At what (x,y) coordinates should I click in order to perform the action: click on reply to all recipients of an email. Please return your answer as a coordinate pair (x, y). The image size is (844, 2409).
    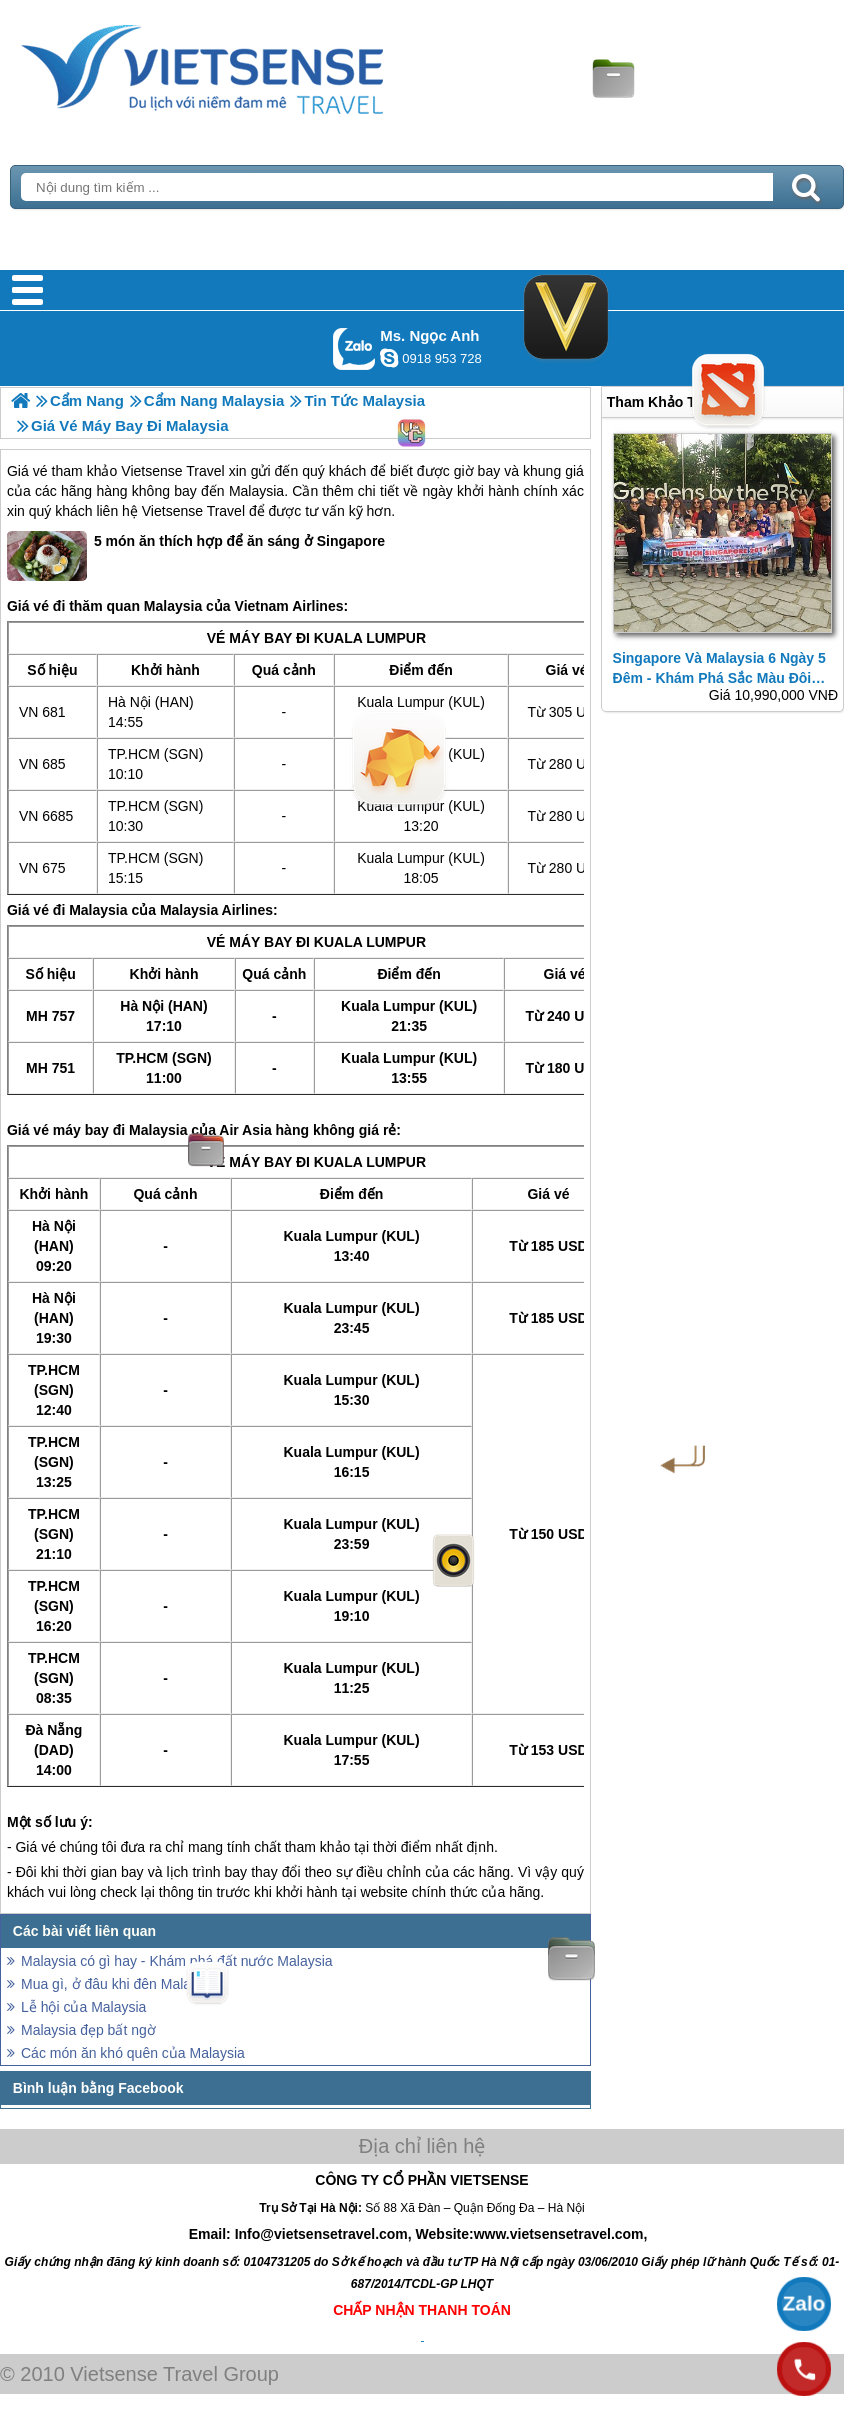
    Looking at the image, I should click on (682, 1456).